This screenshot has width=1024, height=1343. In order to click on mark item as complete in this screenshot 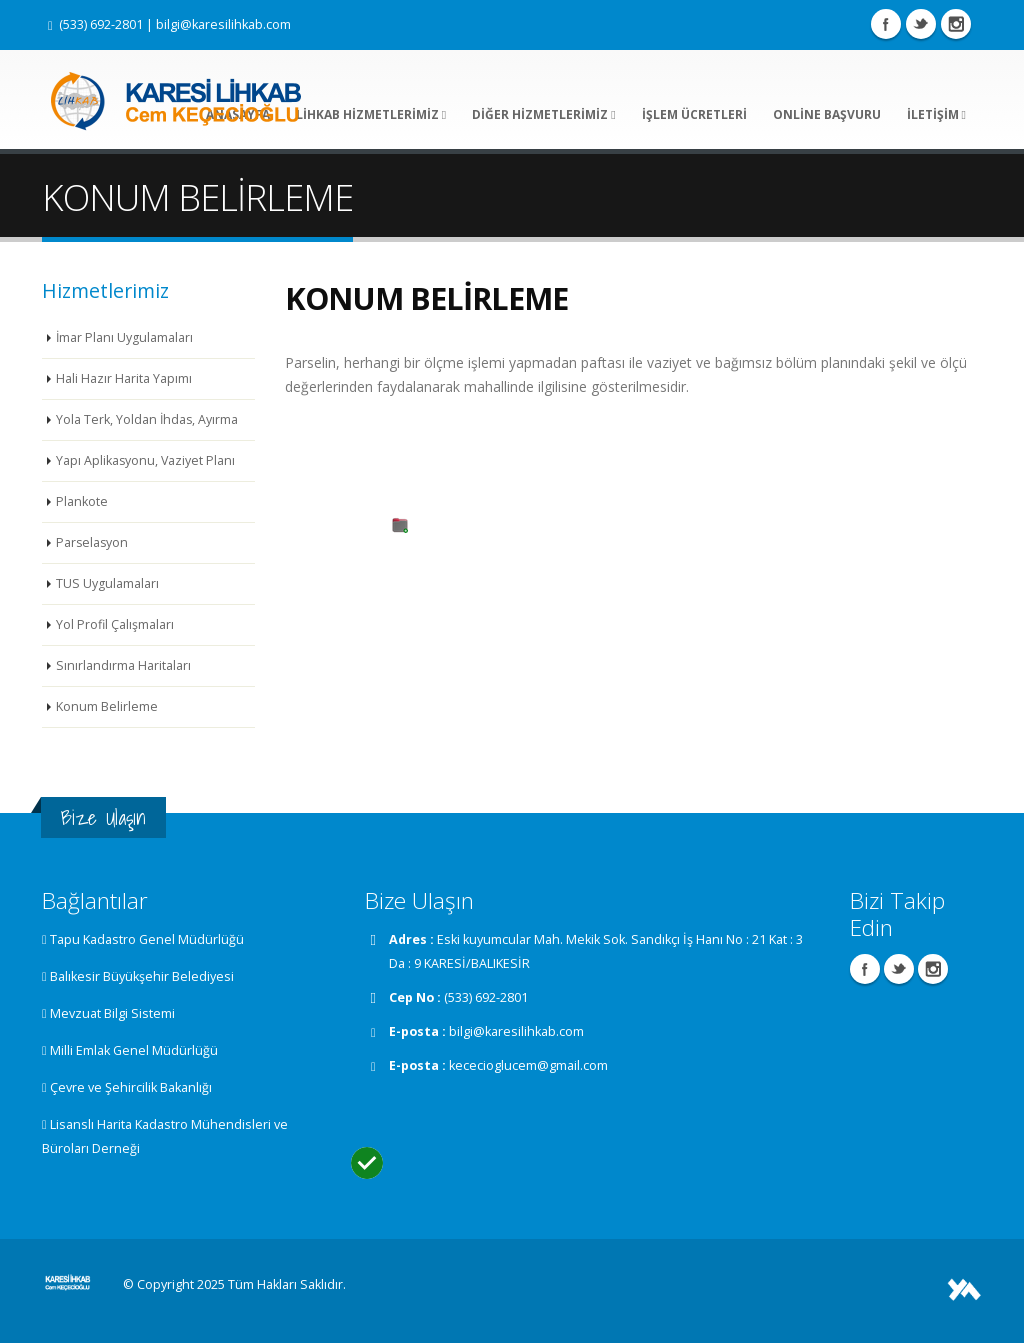, I will do `click(367, 1163)`.